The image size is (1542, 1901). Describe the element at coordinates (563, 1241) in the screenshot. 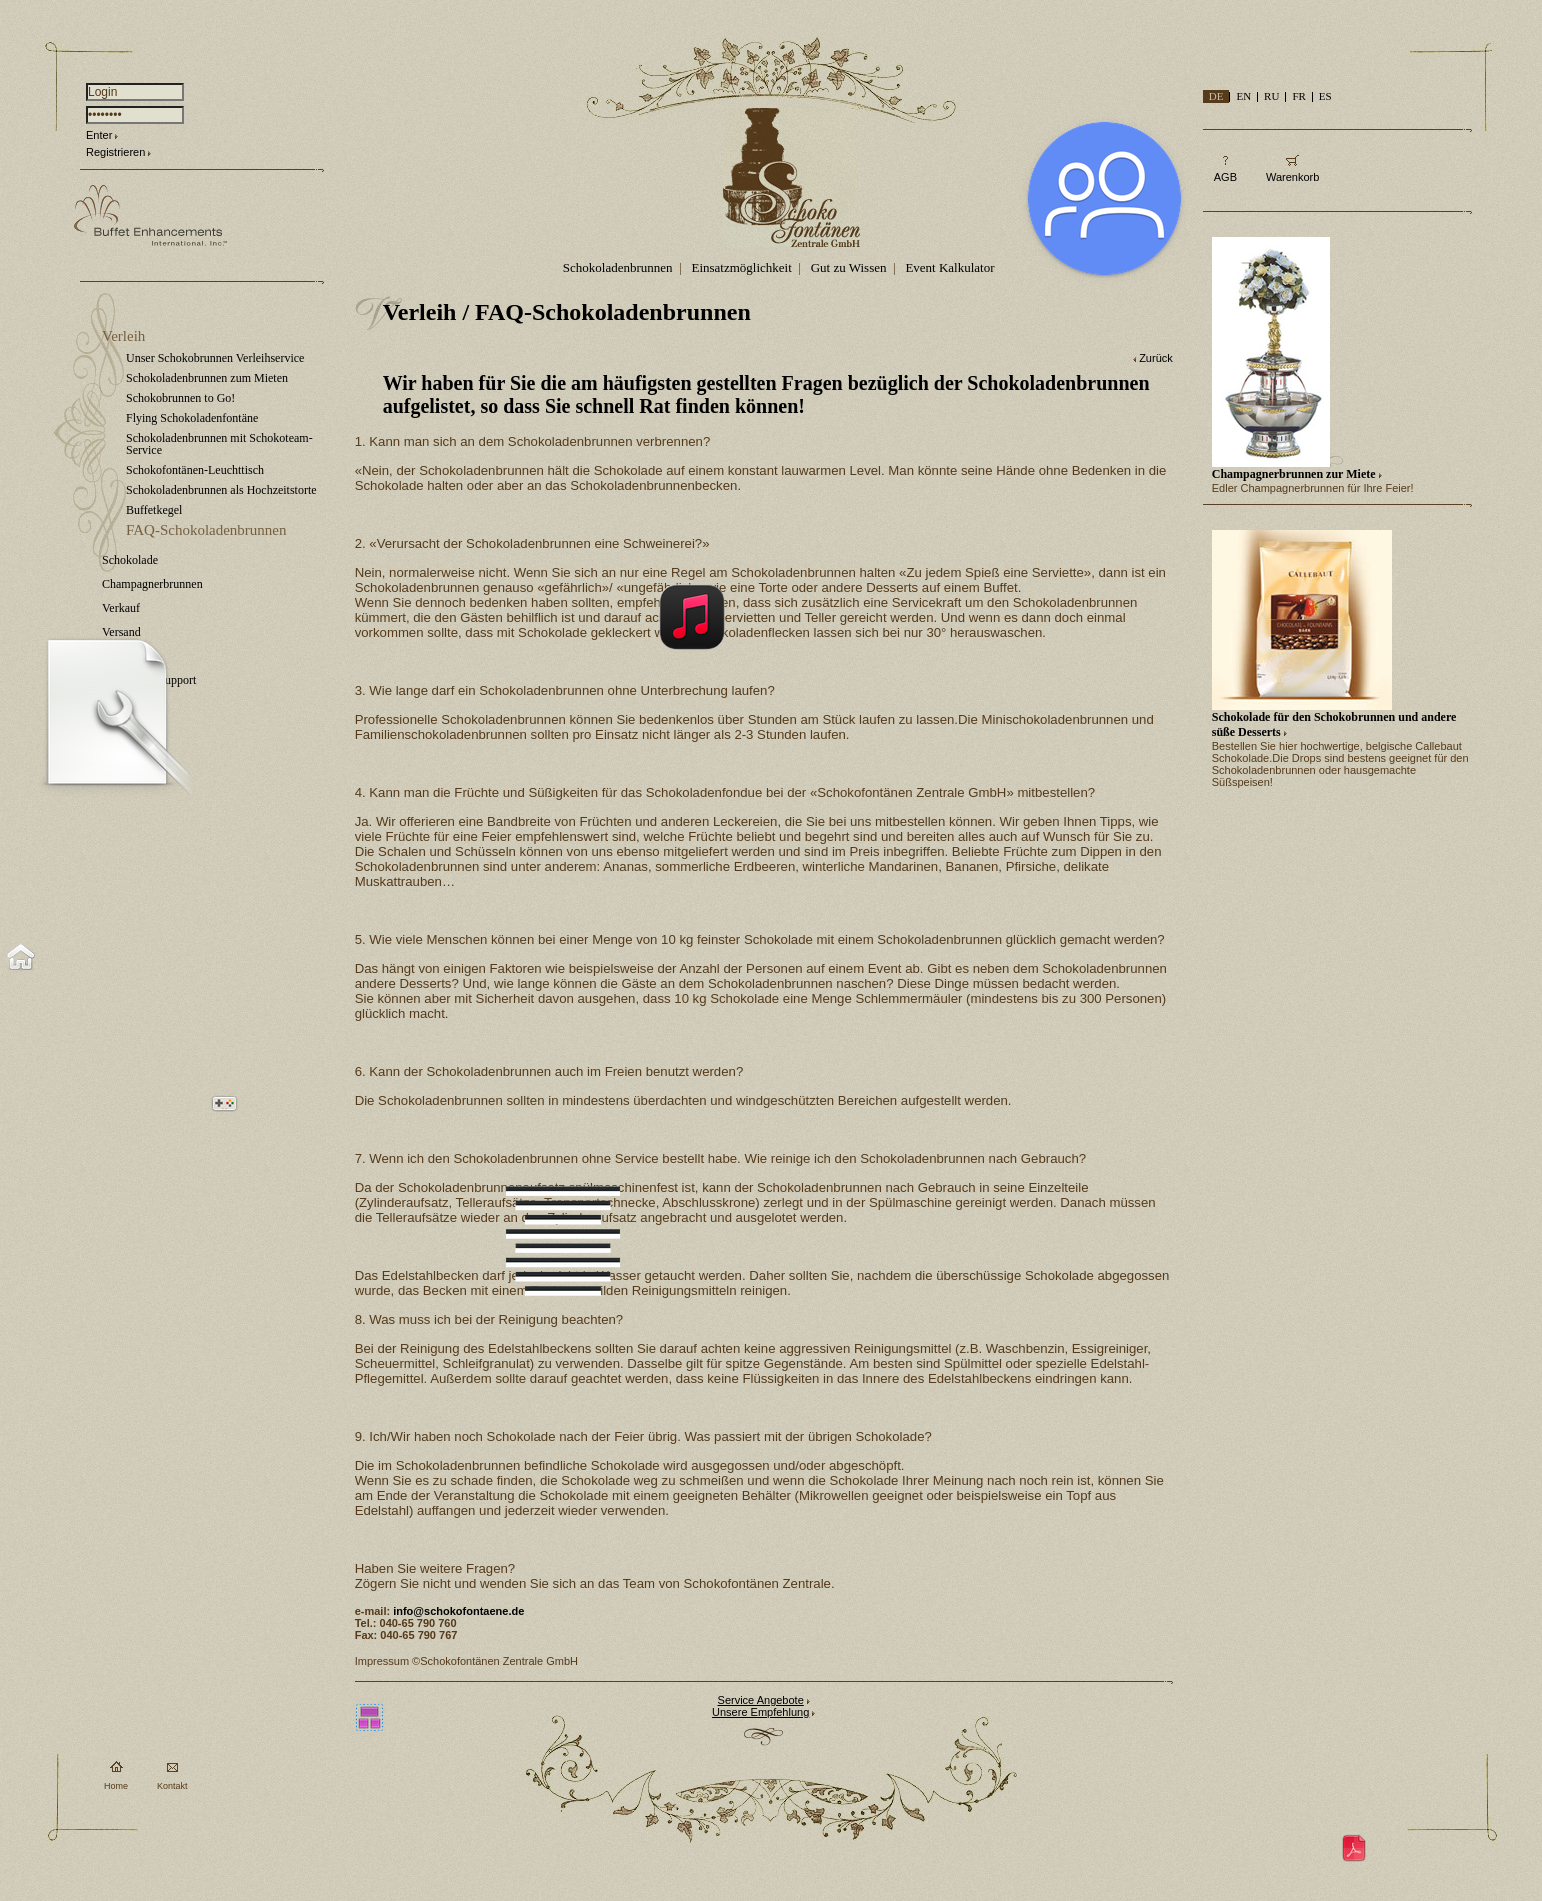

I see `center align text` at that location.